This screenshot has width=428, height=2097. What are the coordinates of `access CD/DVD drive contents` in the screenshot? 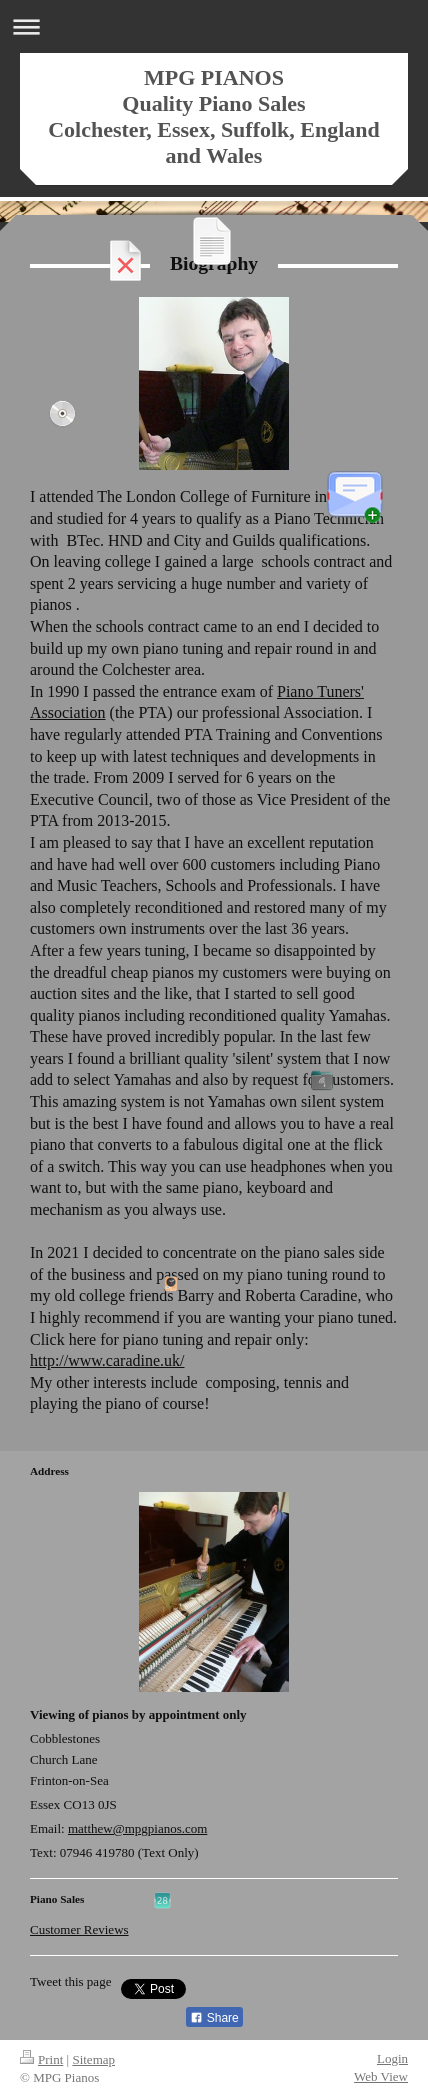 It's located at (62, 413).